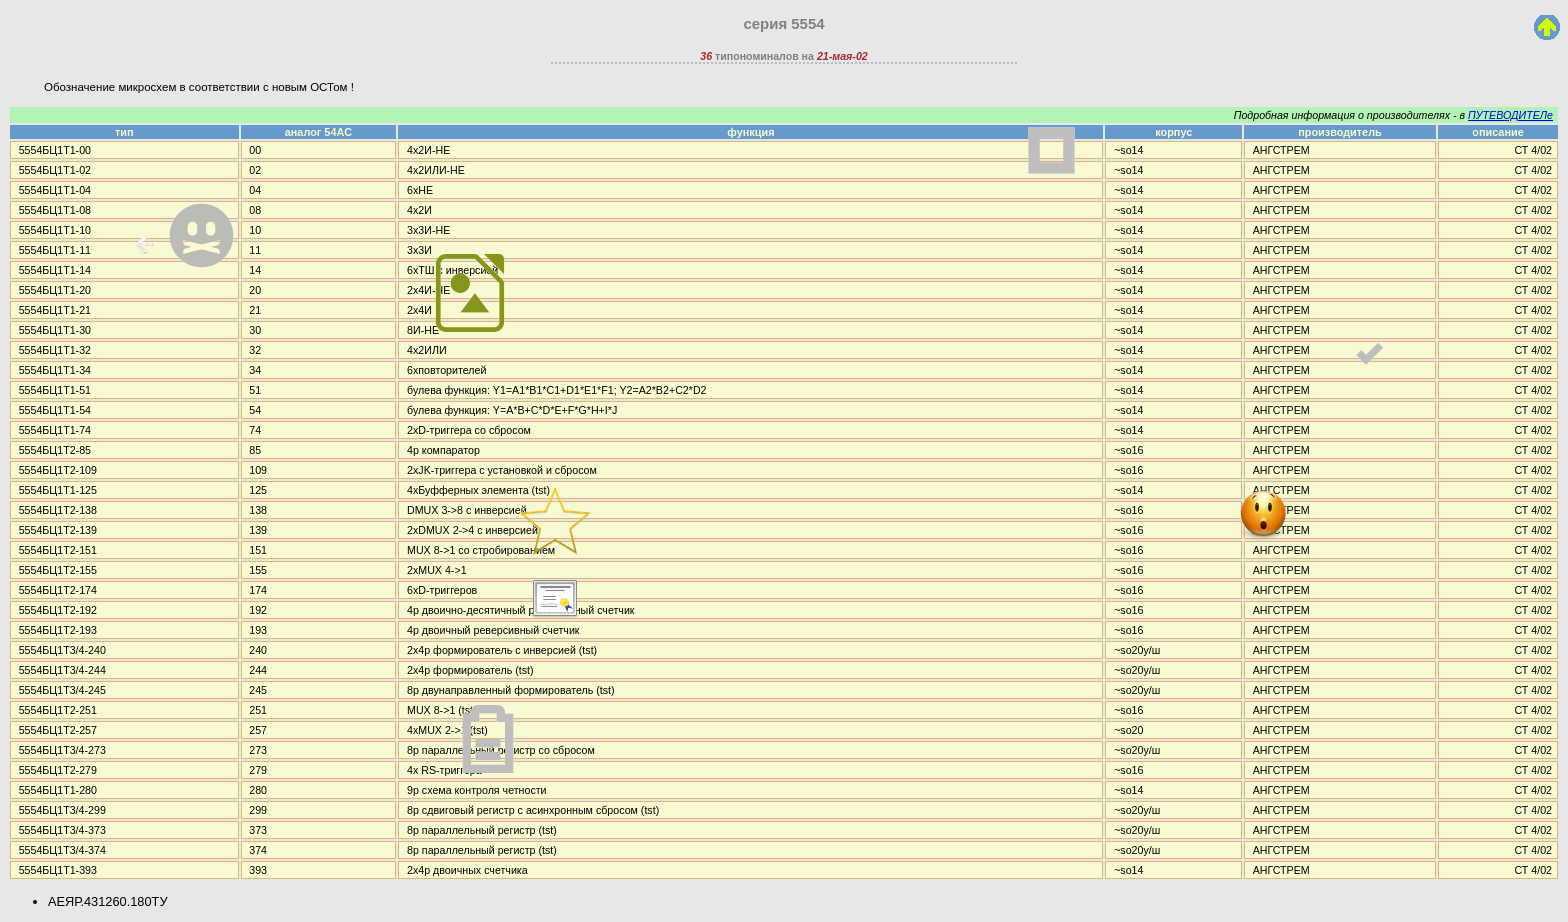 This screenshot has height=922, width=1568. Describe the element at coordinates (488, 739) in the screenshot. I see `indicates battery level is good (approximately 50-75% charged)` at that location.